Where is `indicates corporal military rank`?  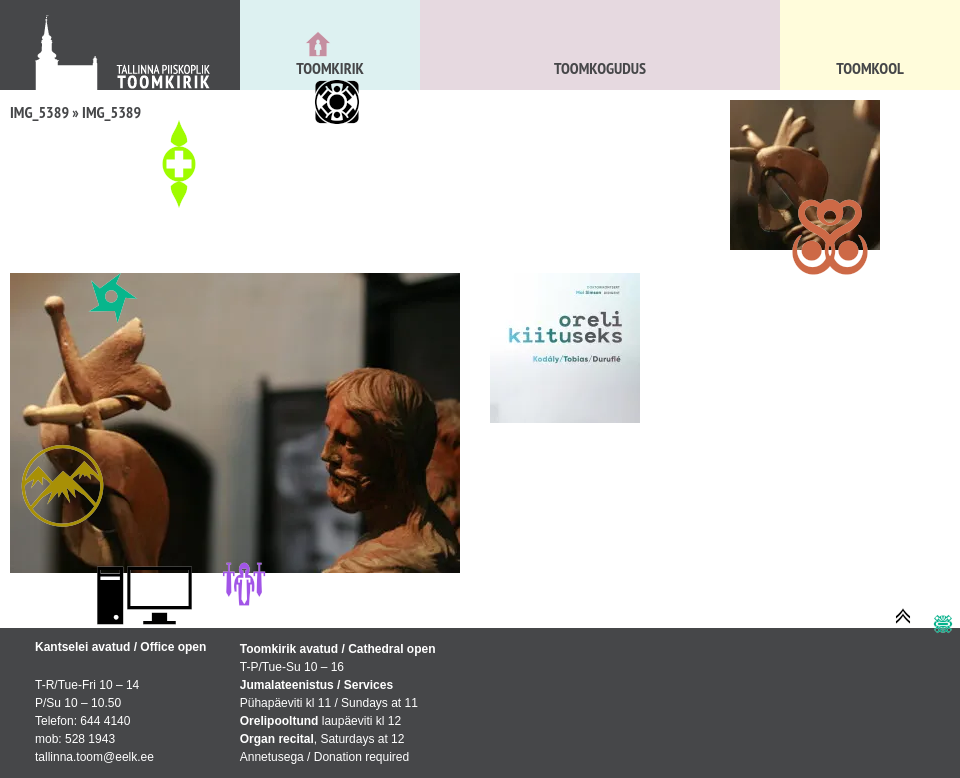 indicates corporal military rank is located at coordinates (903, 616).